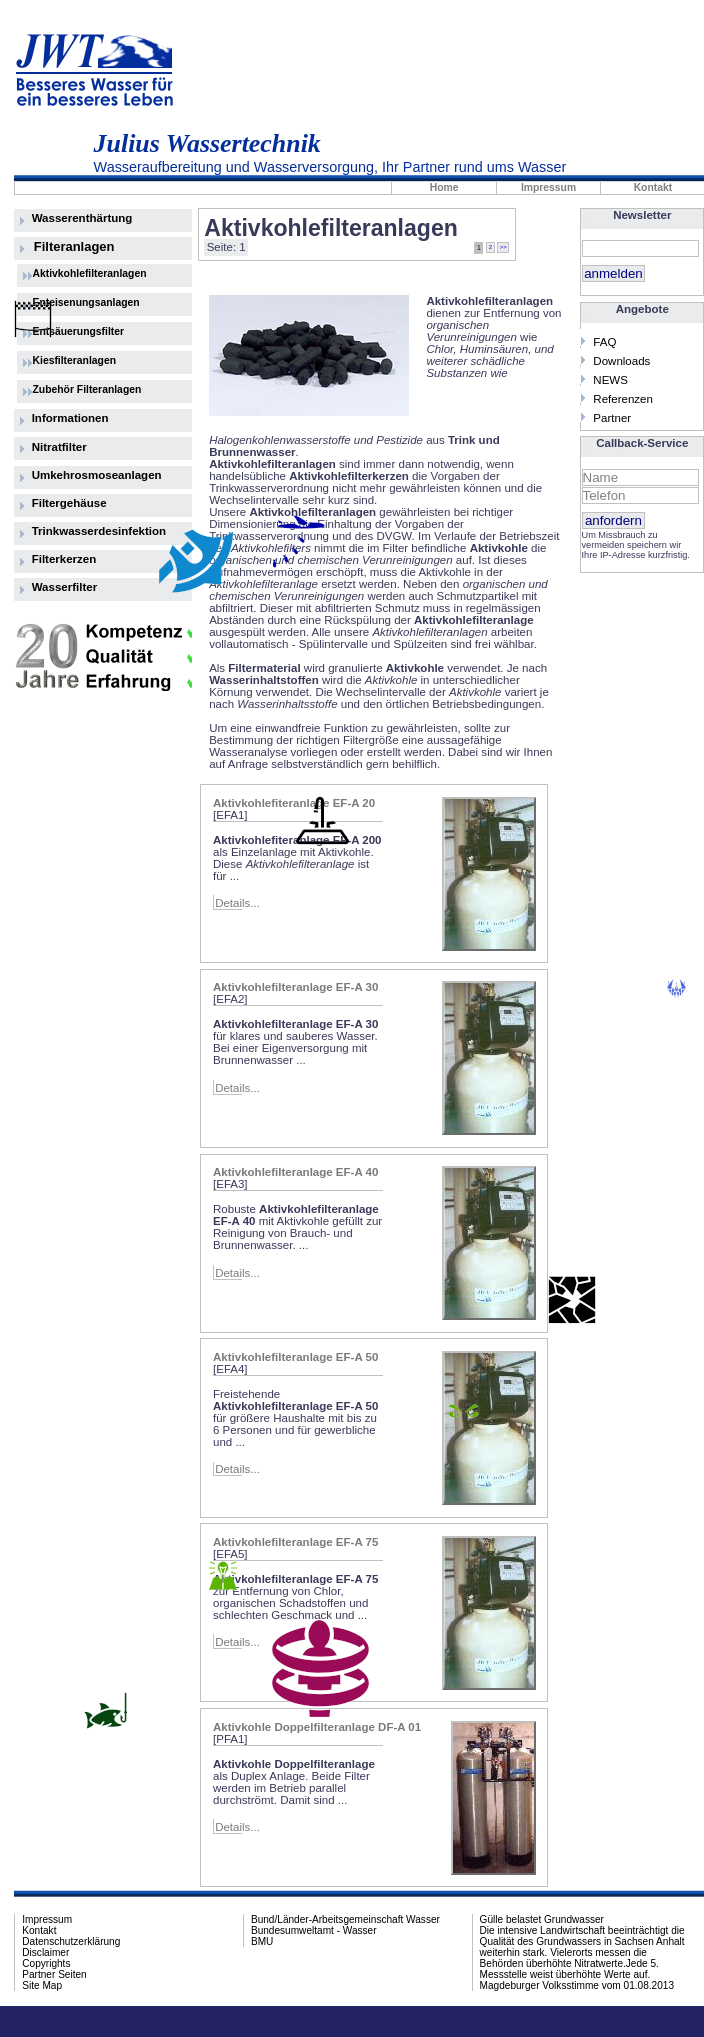  I want to click on access fishing mini-game or activity, so click(106, 1713).